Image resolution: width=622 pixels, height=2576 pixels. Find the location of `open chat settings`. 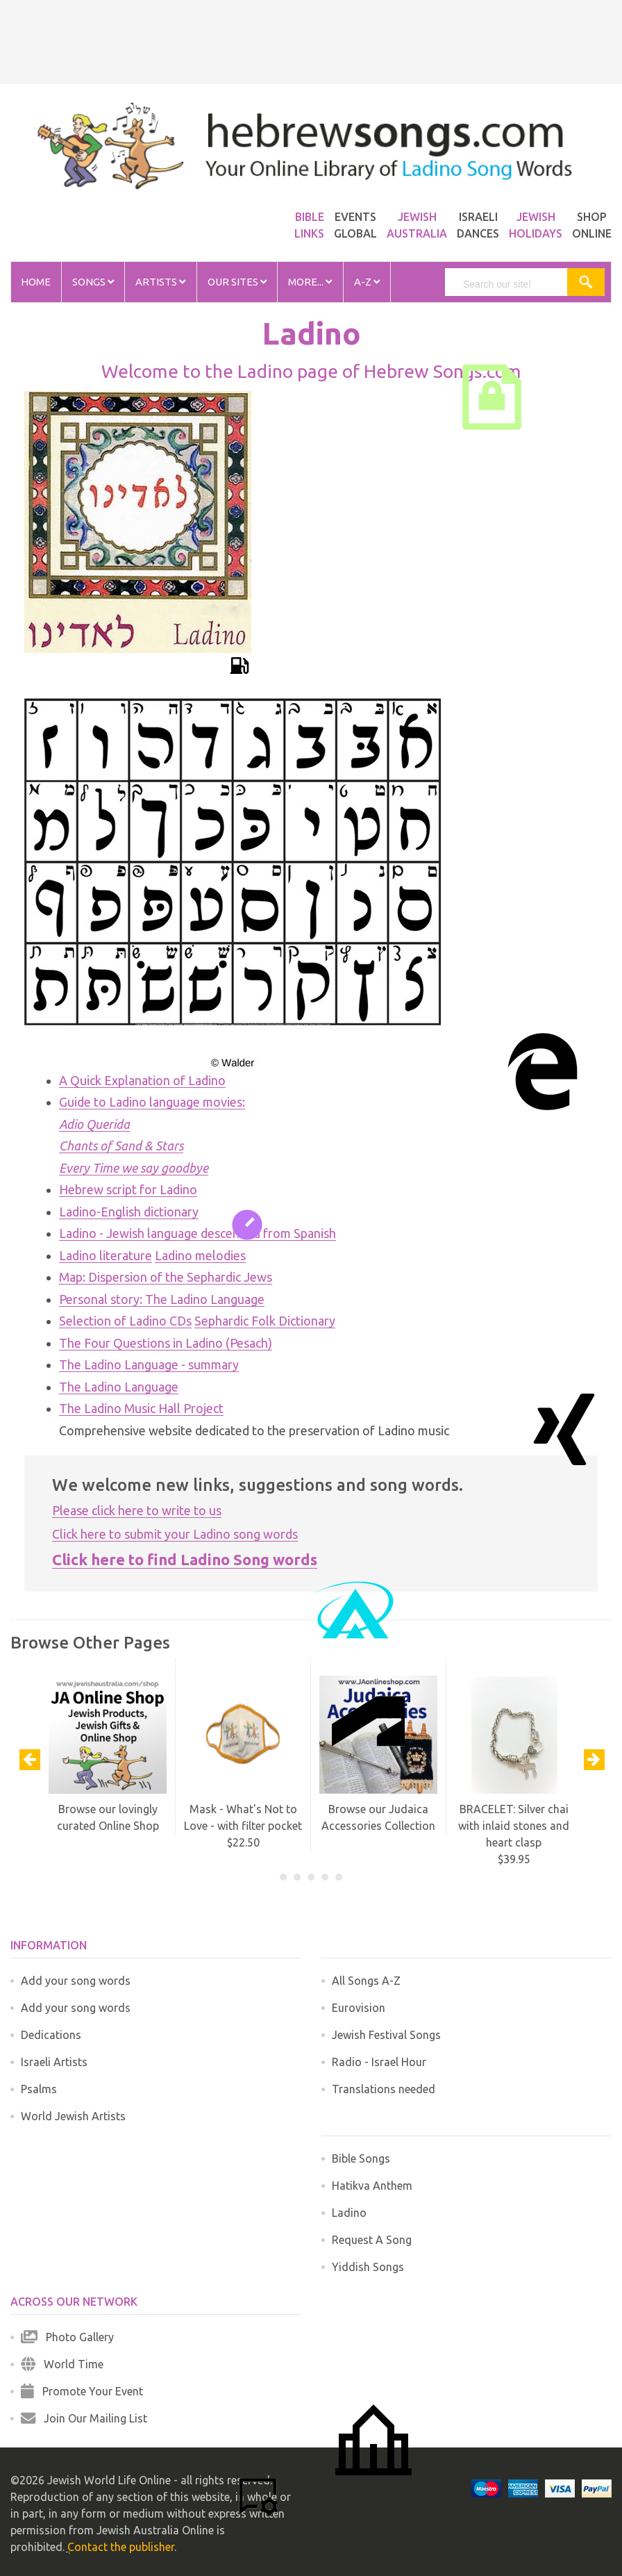

open chat settings is located at coordinates (258, 2495).